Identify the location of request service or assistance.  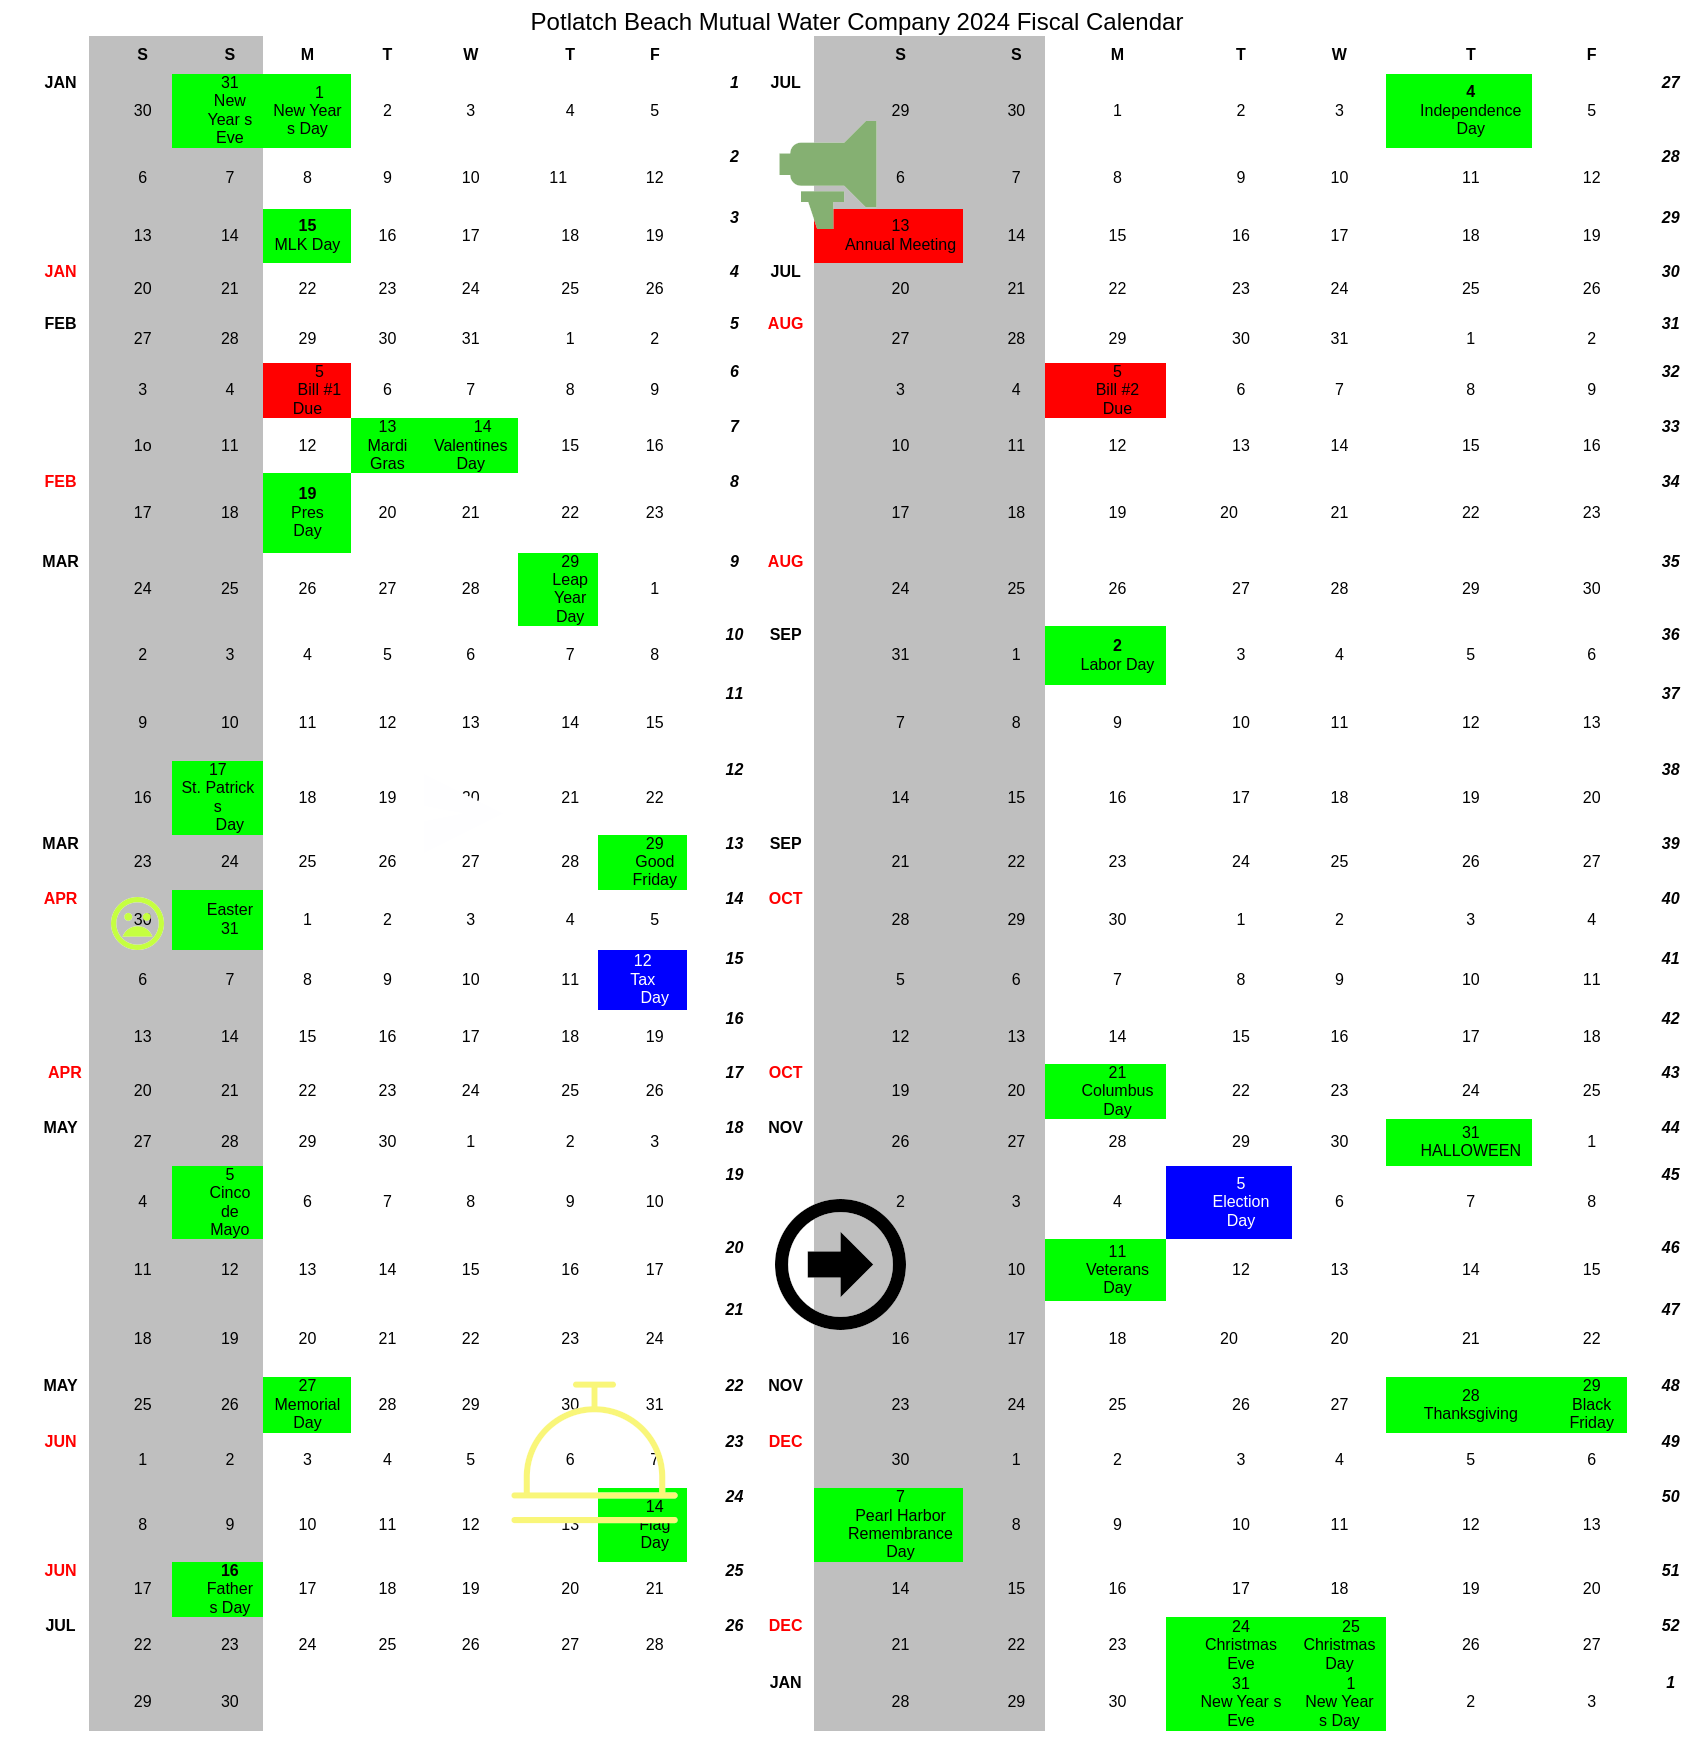
(594, 1458).